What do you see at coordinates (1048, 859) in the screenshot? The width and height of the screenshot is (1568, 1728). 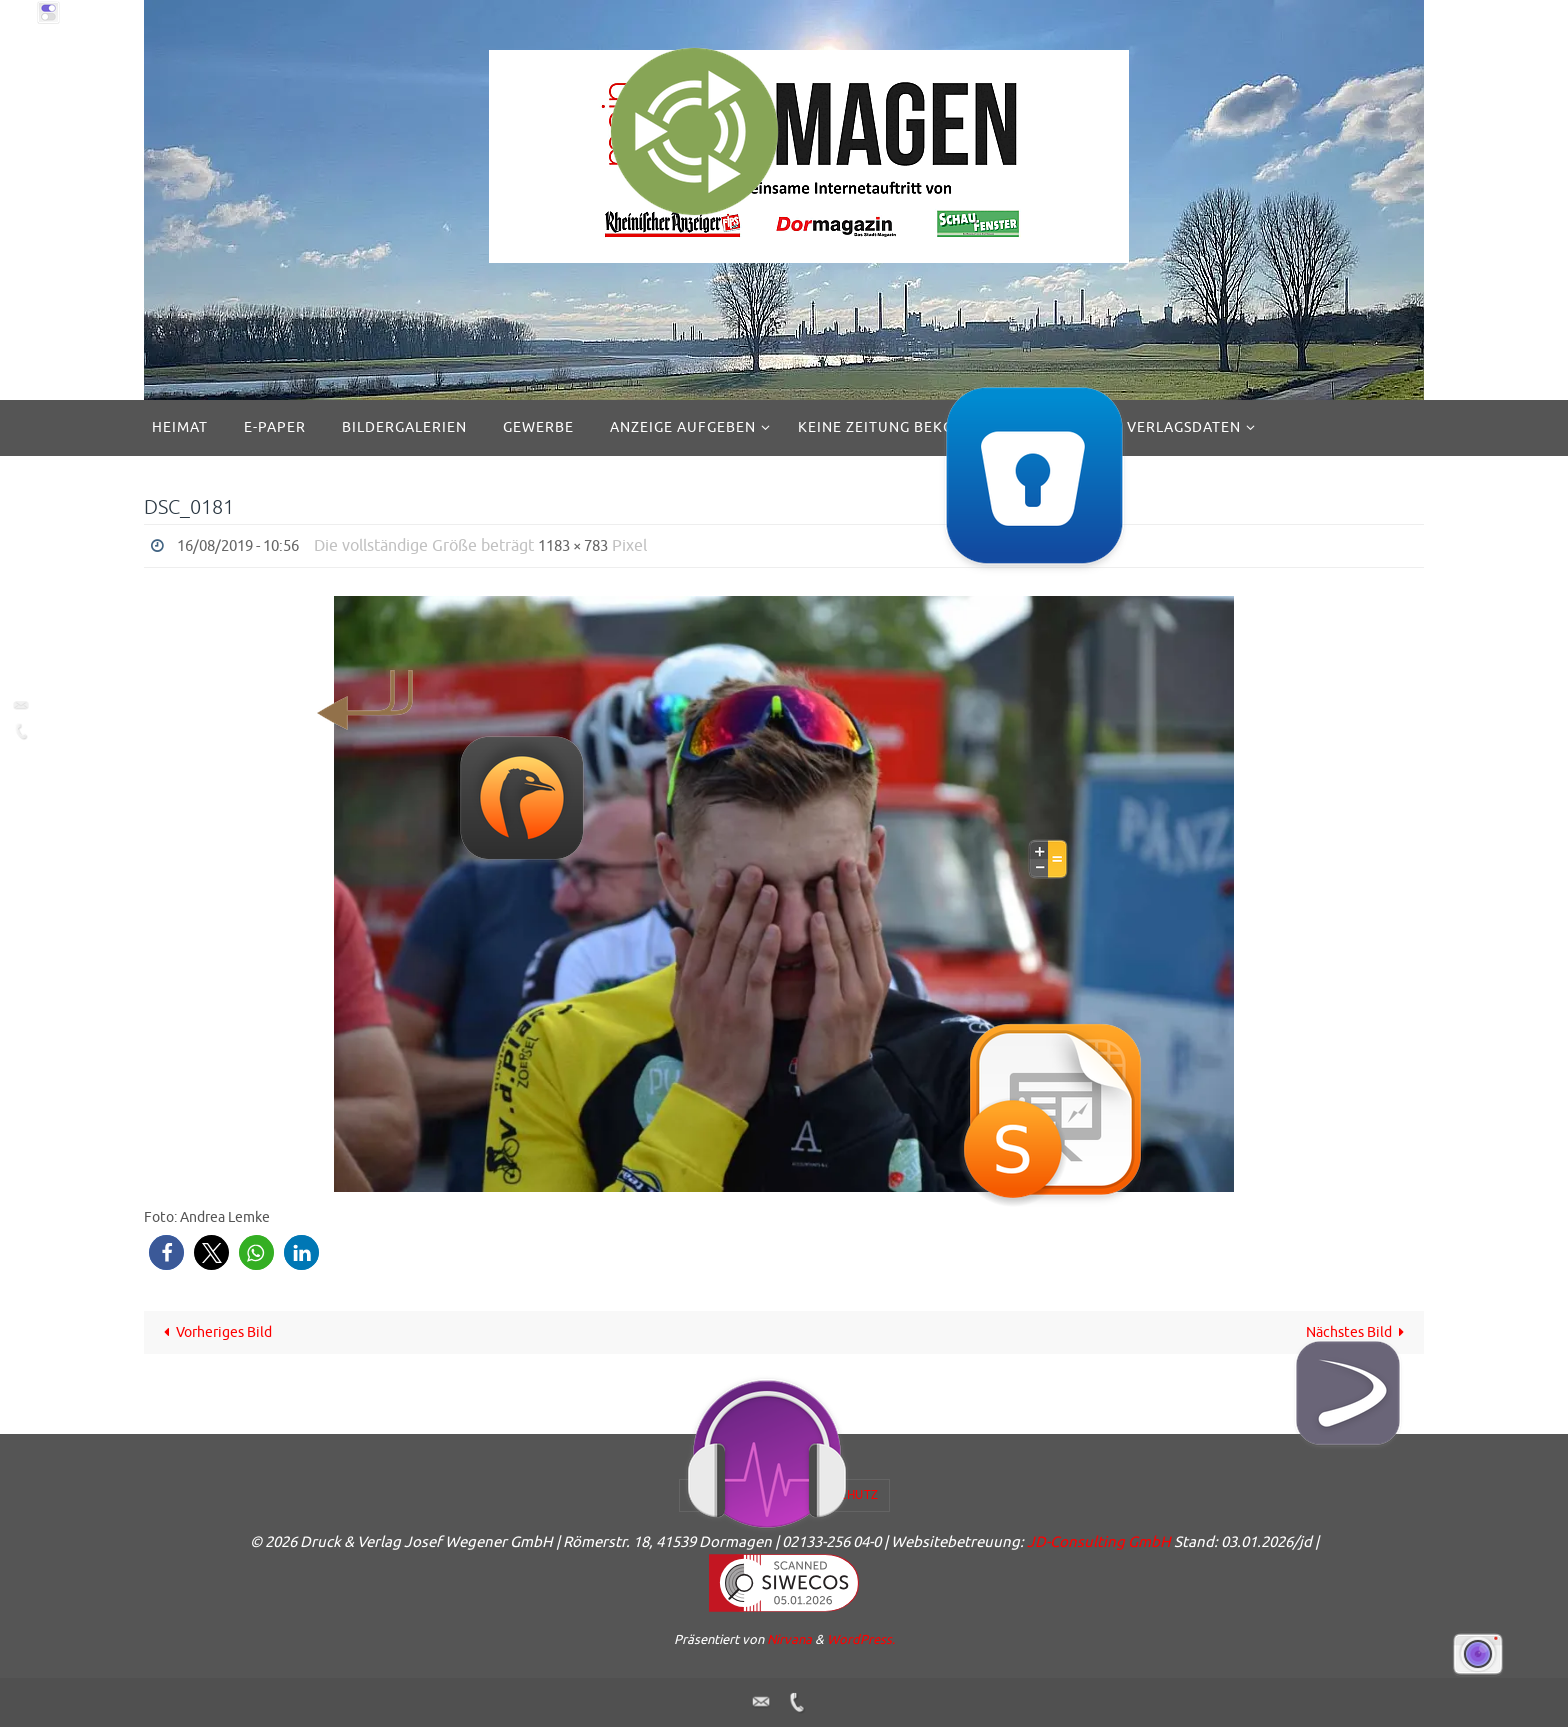 I see `open the calculator app` at bounding box center [1048, 859].